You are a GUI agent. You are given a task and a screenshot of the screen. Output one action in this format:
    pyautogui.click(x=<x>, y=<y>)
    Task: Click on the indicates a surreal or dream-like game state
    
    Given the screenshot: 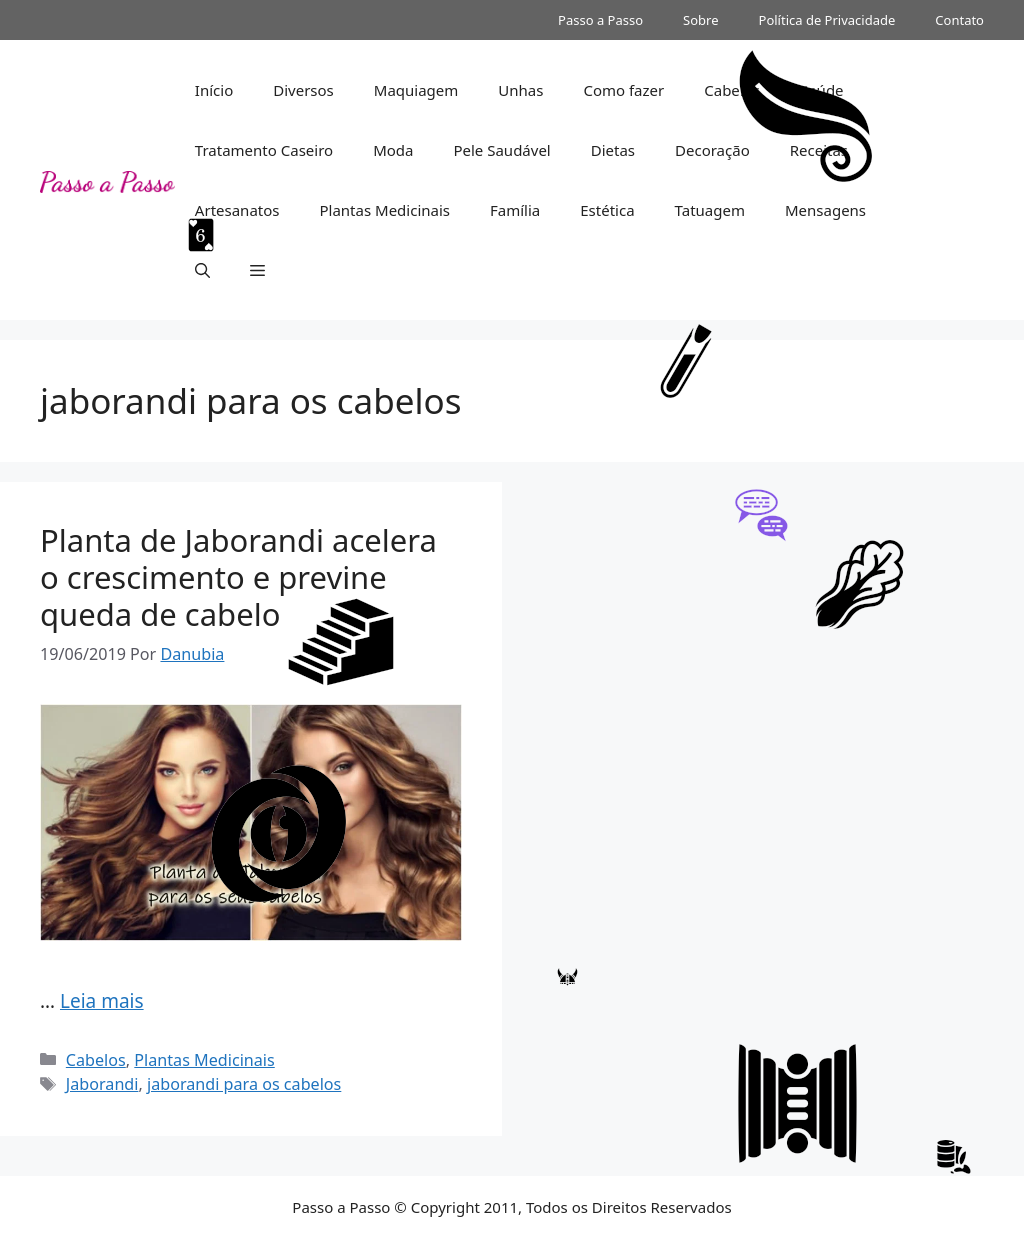 What is the action you would take?
    pyautogui.click(x=279, y=834)
    